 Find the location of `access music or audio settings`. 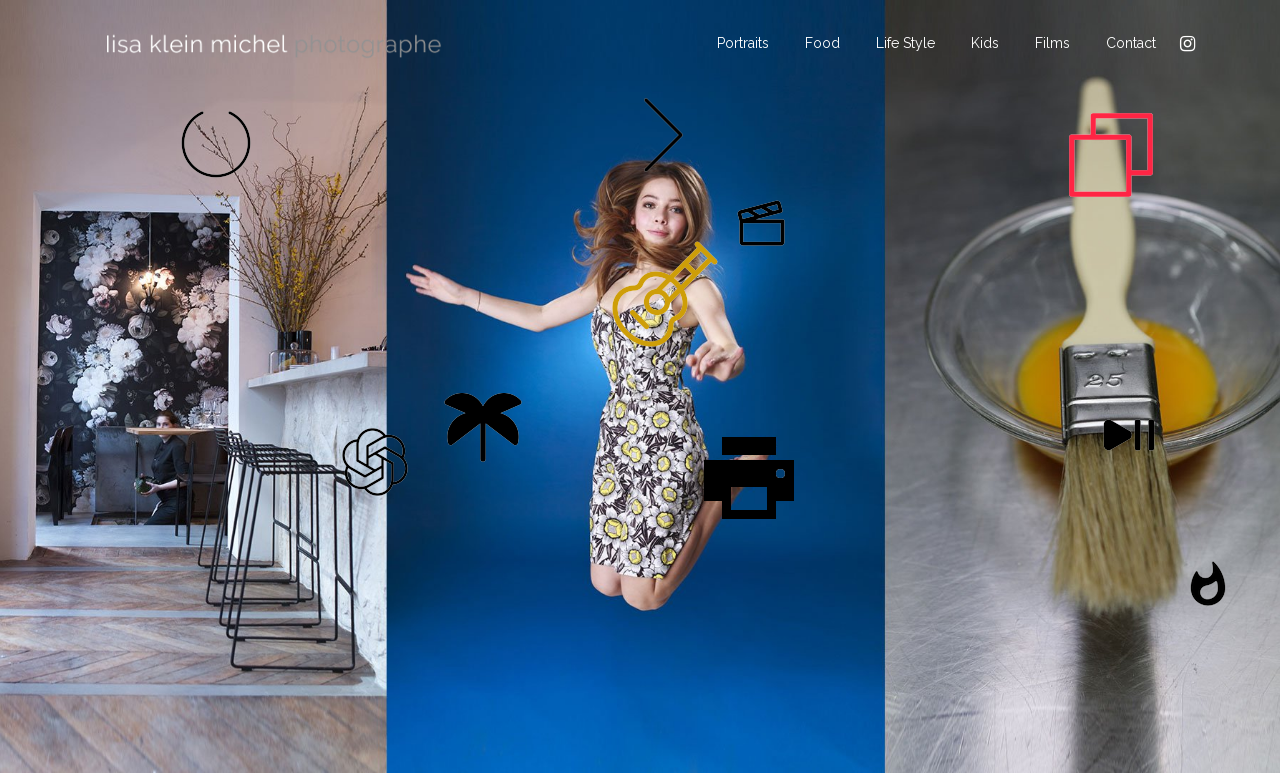

access music or audio settings is located at coordinates (664, 295).